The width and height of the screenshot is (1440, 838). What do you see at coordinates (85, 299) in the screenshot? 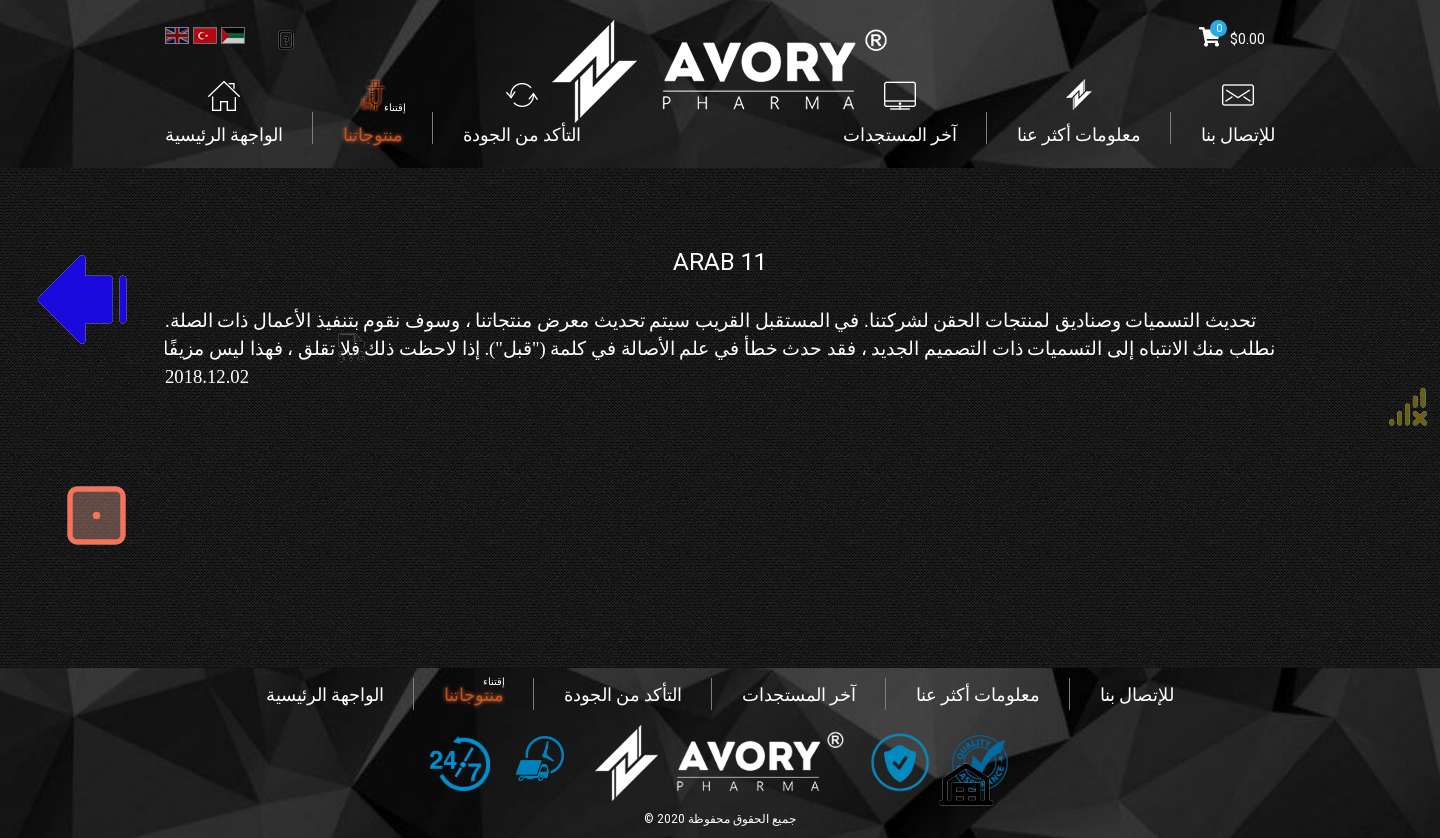
I see `go back to previous screen` at bounding box center [85, 299].